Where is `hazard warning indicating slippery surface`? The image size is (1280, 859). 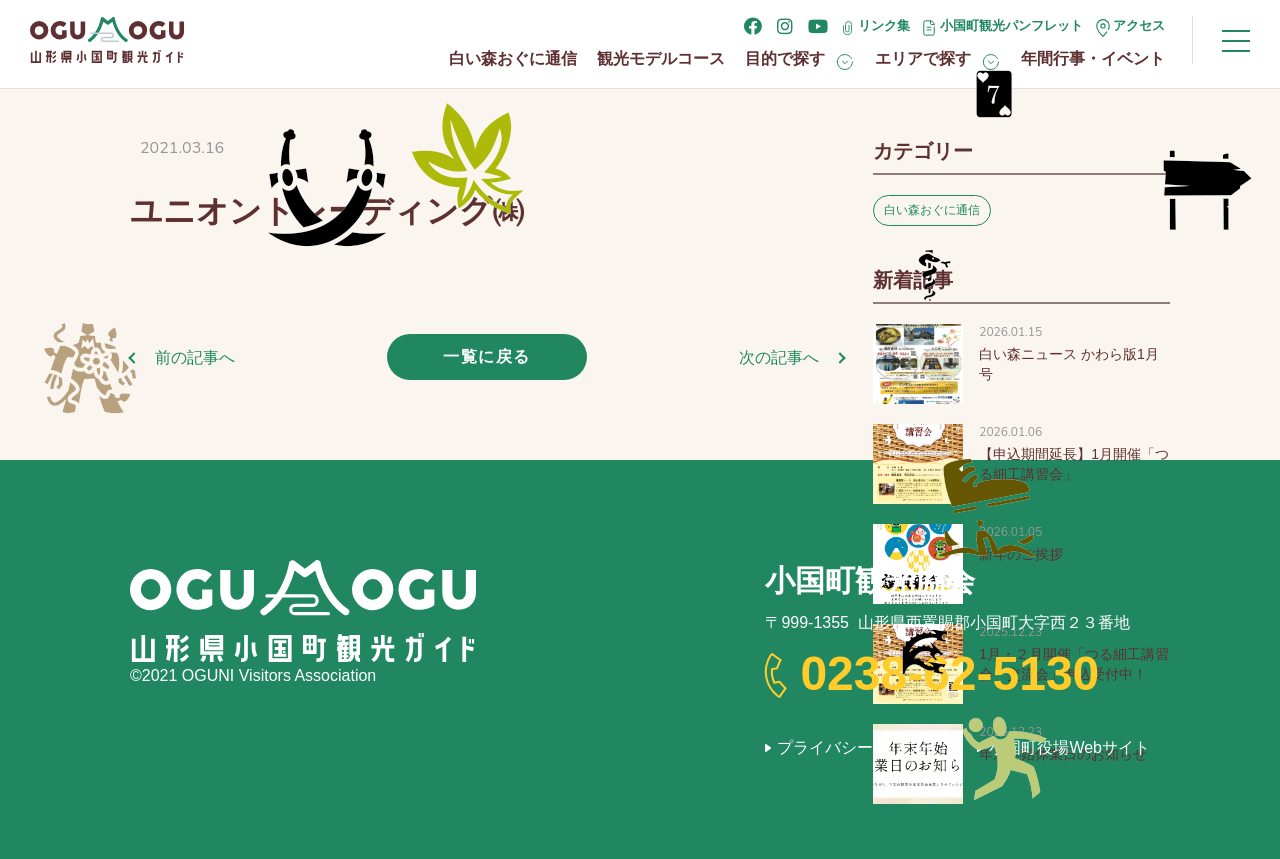
hazard warning indicating slippery surface is located at coordinates (987, 507).